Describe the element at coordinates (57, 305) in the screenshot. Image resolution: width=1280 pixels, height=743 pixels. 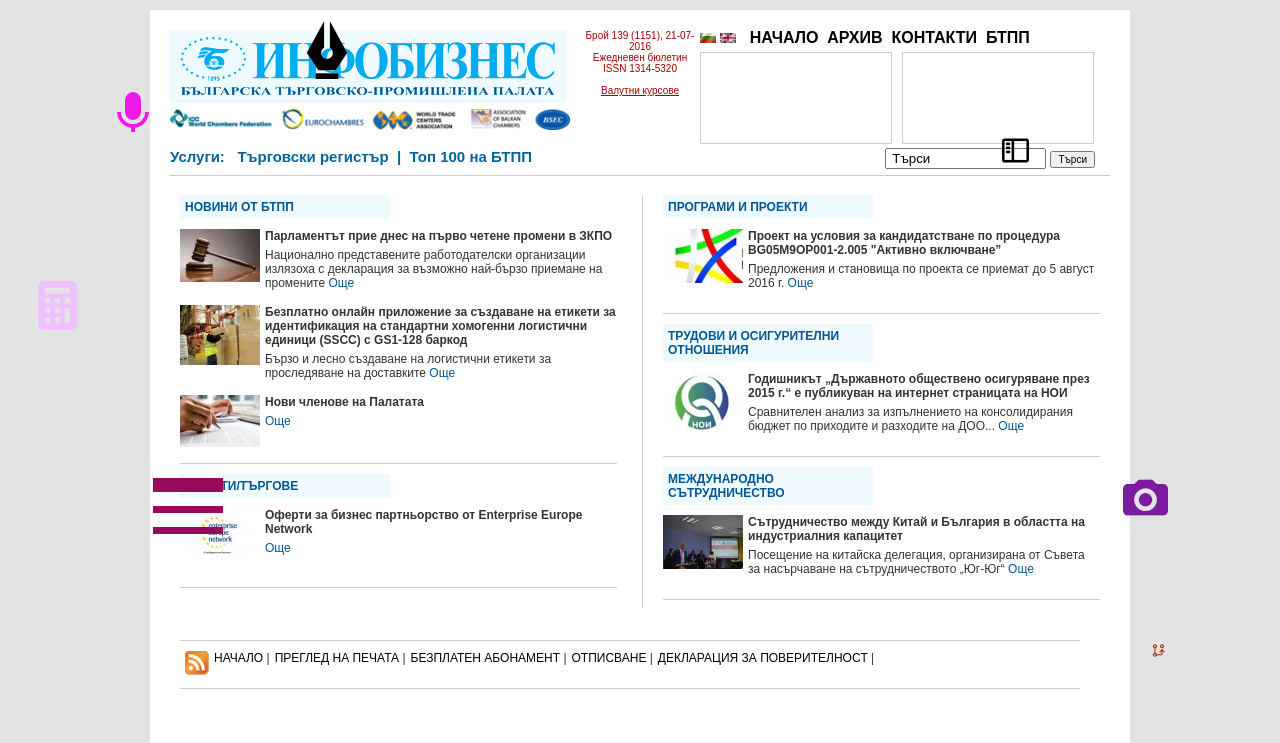
I see `open the calculator app` at that location.